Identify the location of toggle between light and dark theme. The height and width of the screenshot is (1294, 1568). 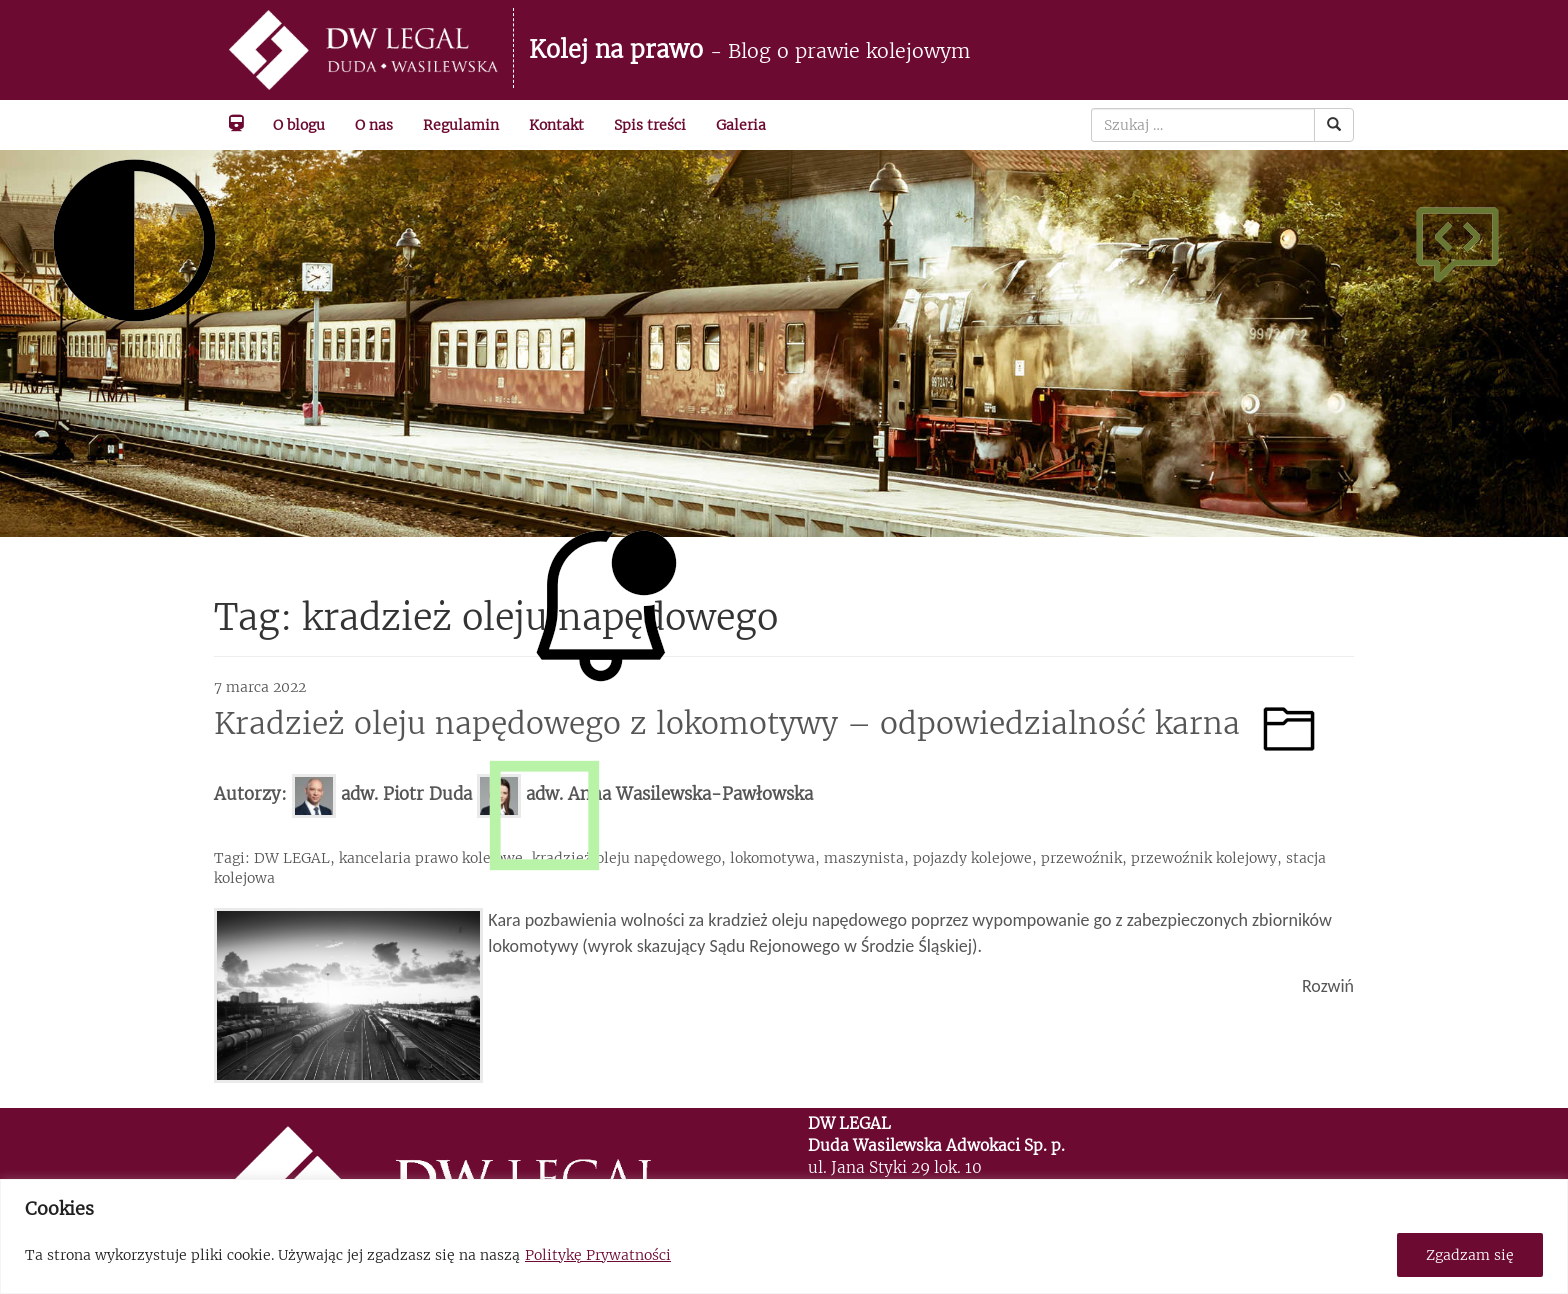
(134, 240).